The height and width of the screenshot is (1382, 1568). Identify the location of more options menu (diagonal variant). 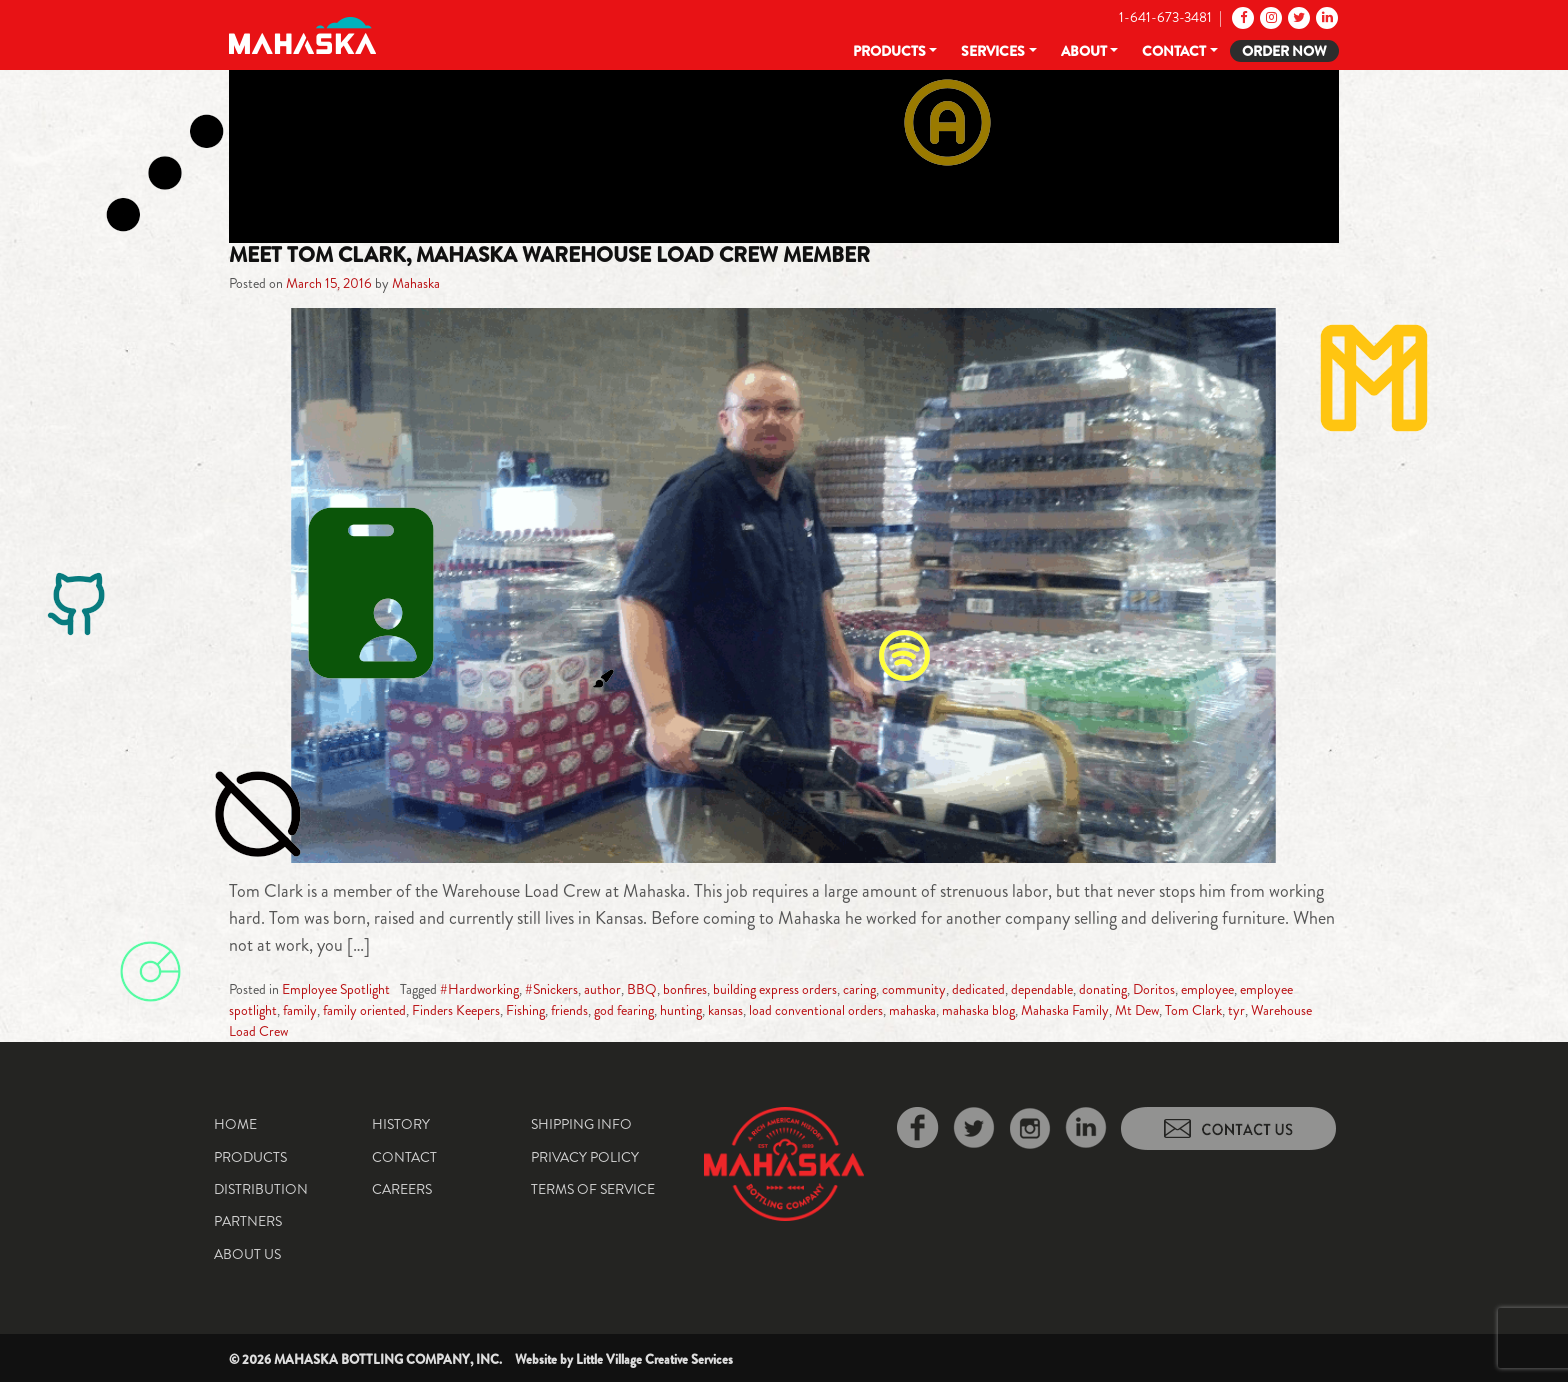
(165, 173).